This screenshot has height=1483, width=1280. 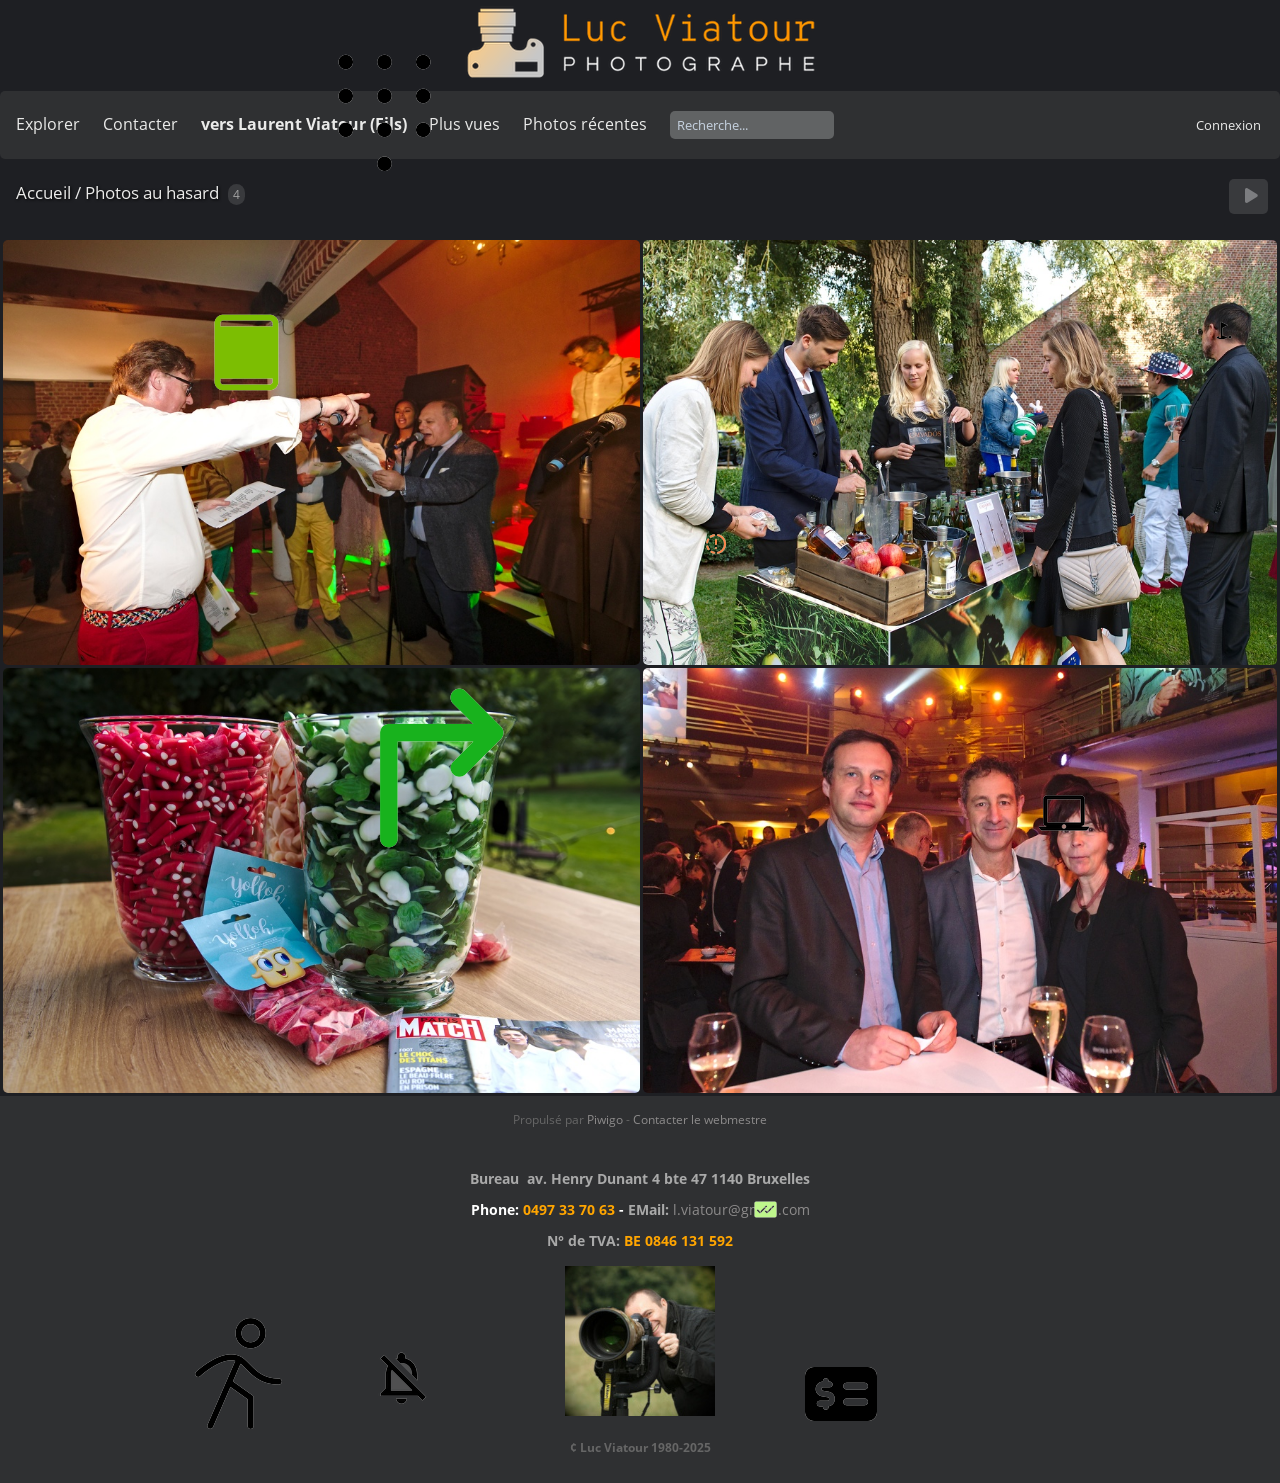 I want to click on open the numeric keypad, so click(x=384, y=110).